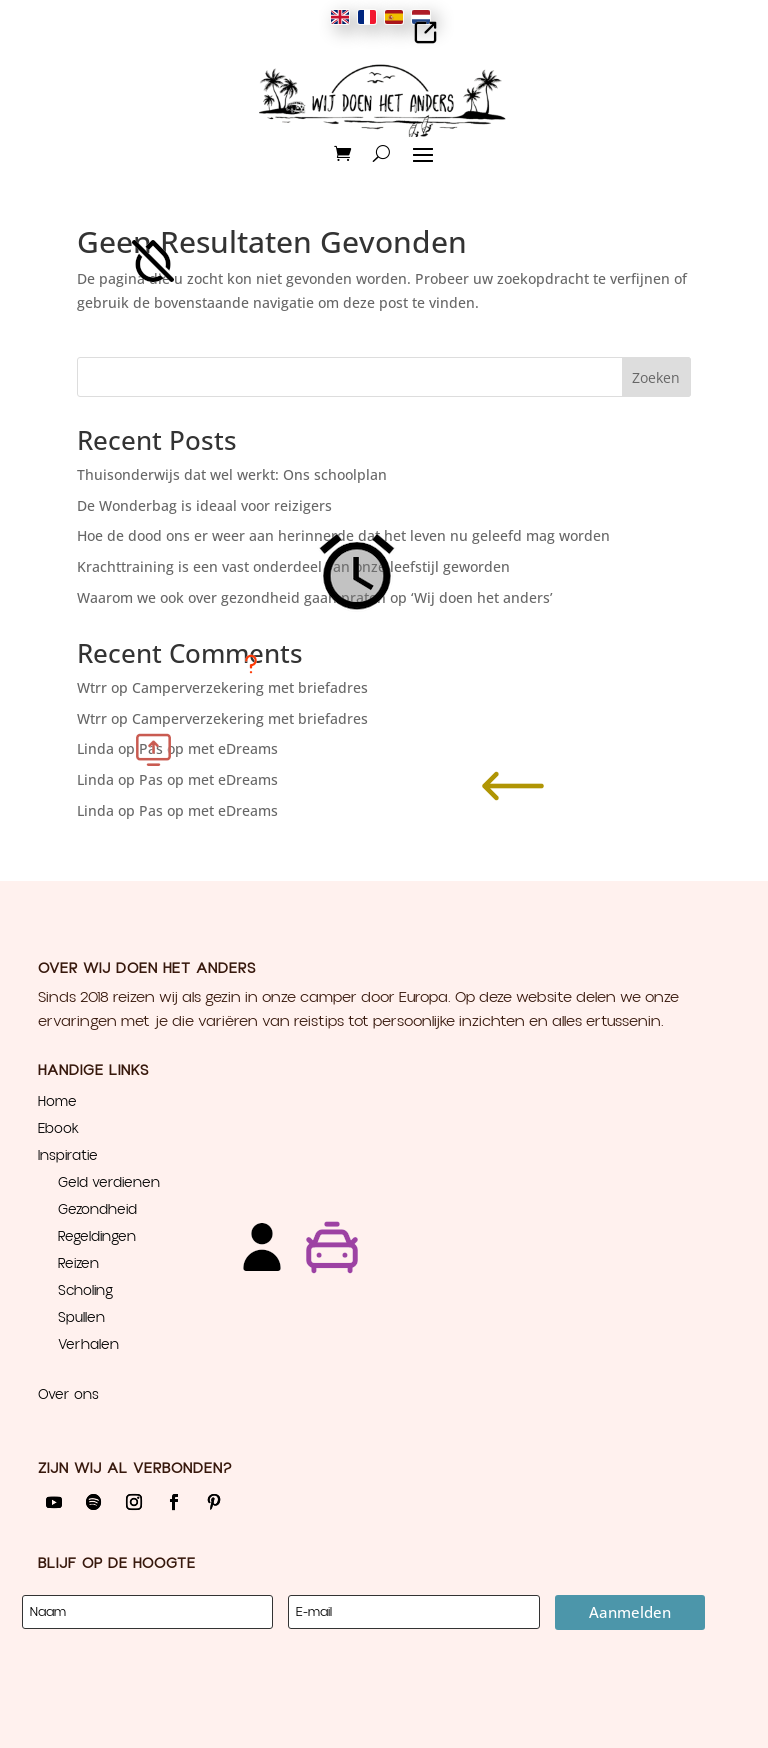 Image resolution: width=768 pixels, height=1748 pixels. Describe the element at coordinates (262, 1247) in the screenshot. I see `view your profile` at that location.